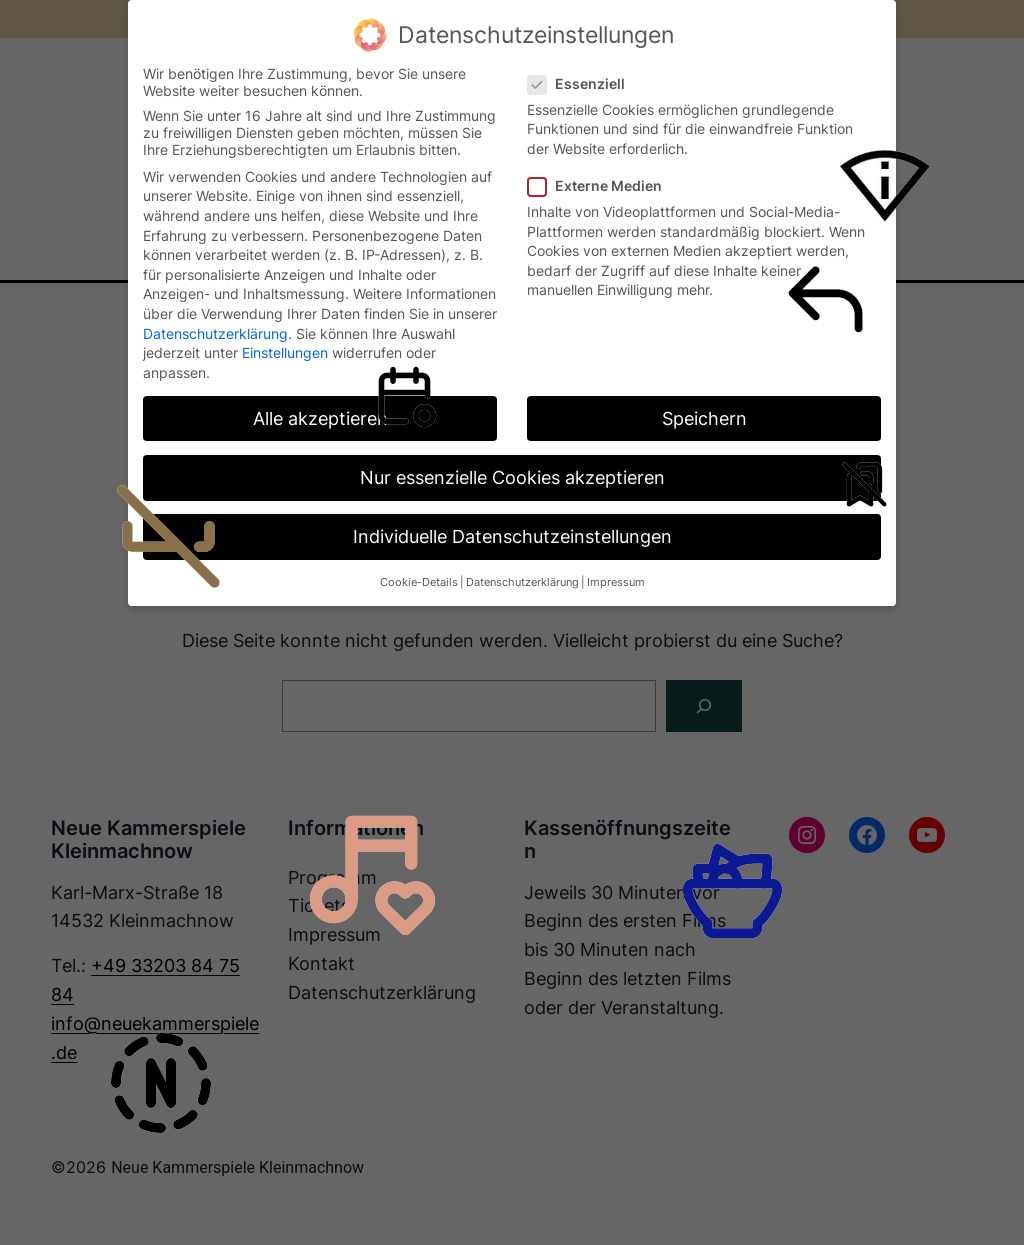  What do you see at coordinates (168, 536) in the screenshot?
I see `disable spacebar or space key input` at bounding box center [168, 536].